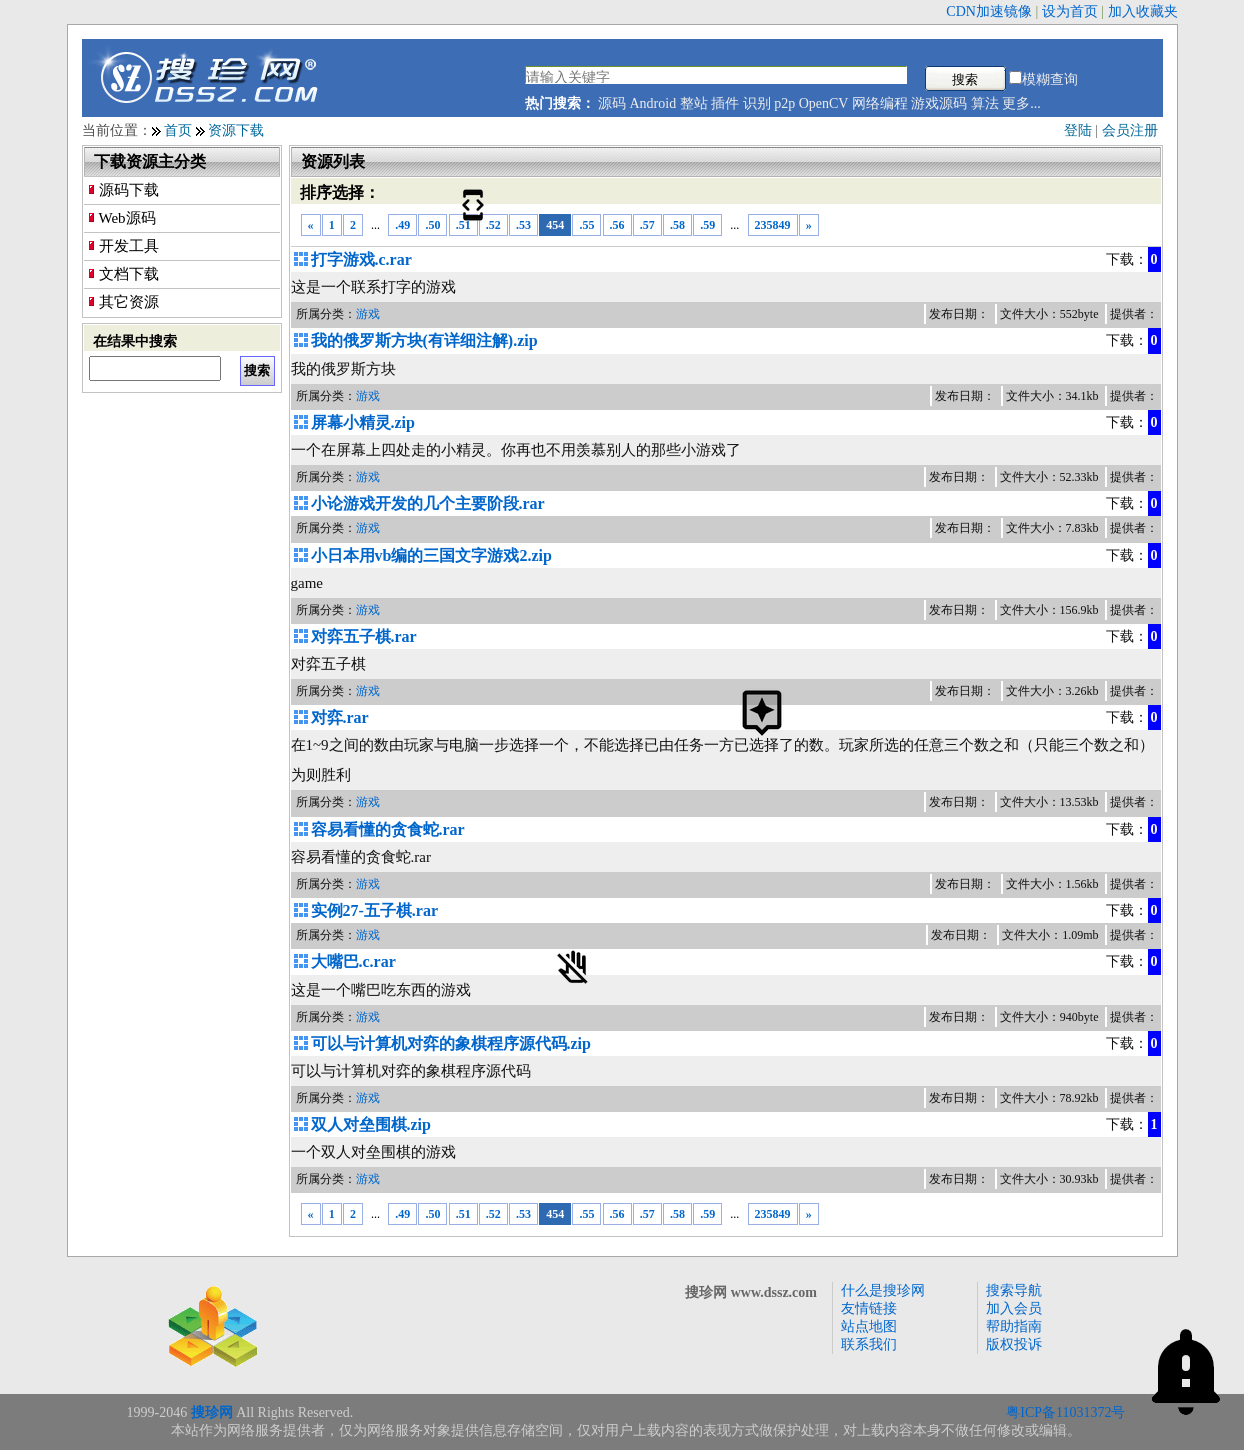 Image resolution: width=1244 pixels, height=1450 pixels. What do you see at coordinates (473, 205) in the screenshot?
I see `access developer mode settings` at bounding box center [473, 205].